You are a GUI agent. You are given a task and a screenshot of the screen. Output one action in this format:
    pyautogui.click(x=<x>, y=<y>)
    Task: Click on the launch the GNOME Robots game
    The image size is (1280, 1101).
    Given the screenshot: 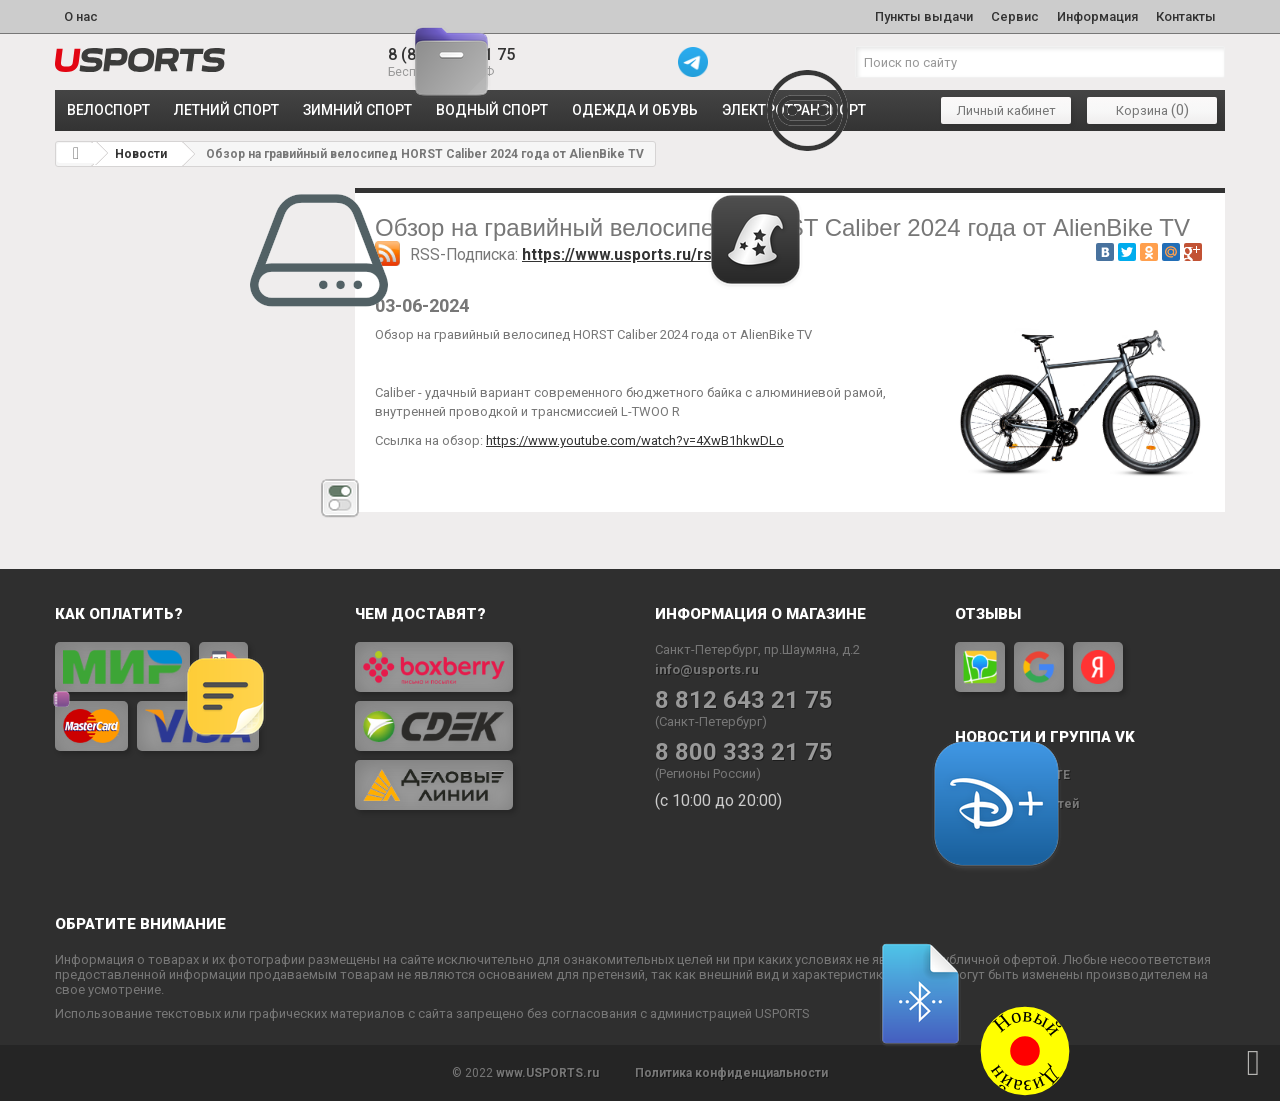 What is the action you would take?
    pyautogui.click(x=807, y=110)
    